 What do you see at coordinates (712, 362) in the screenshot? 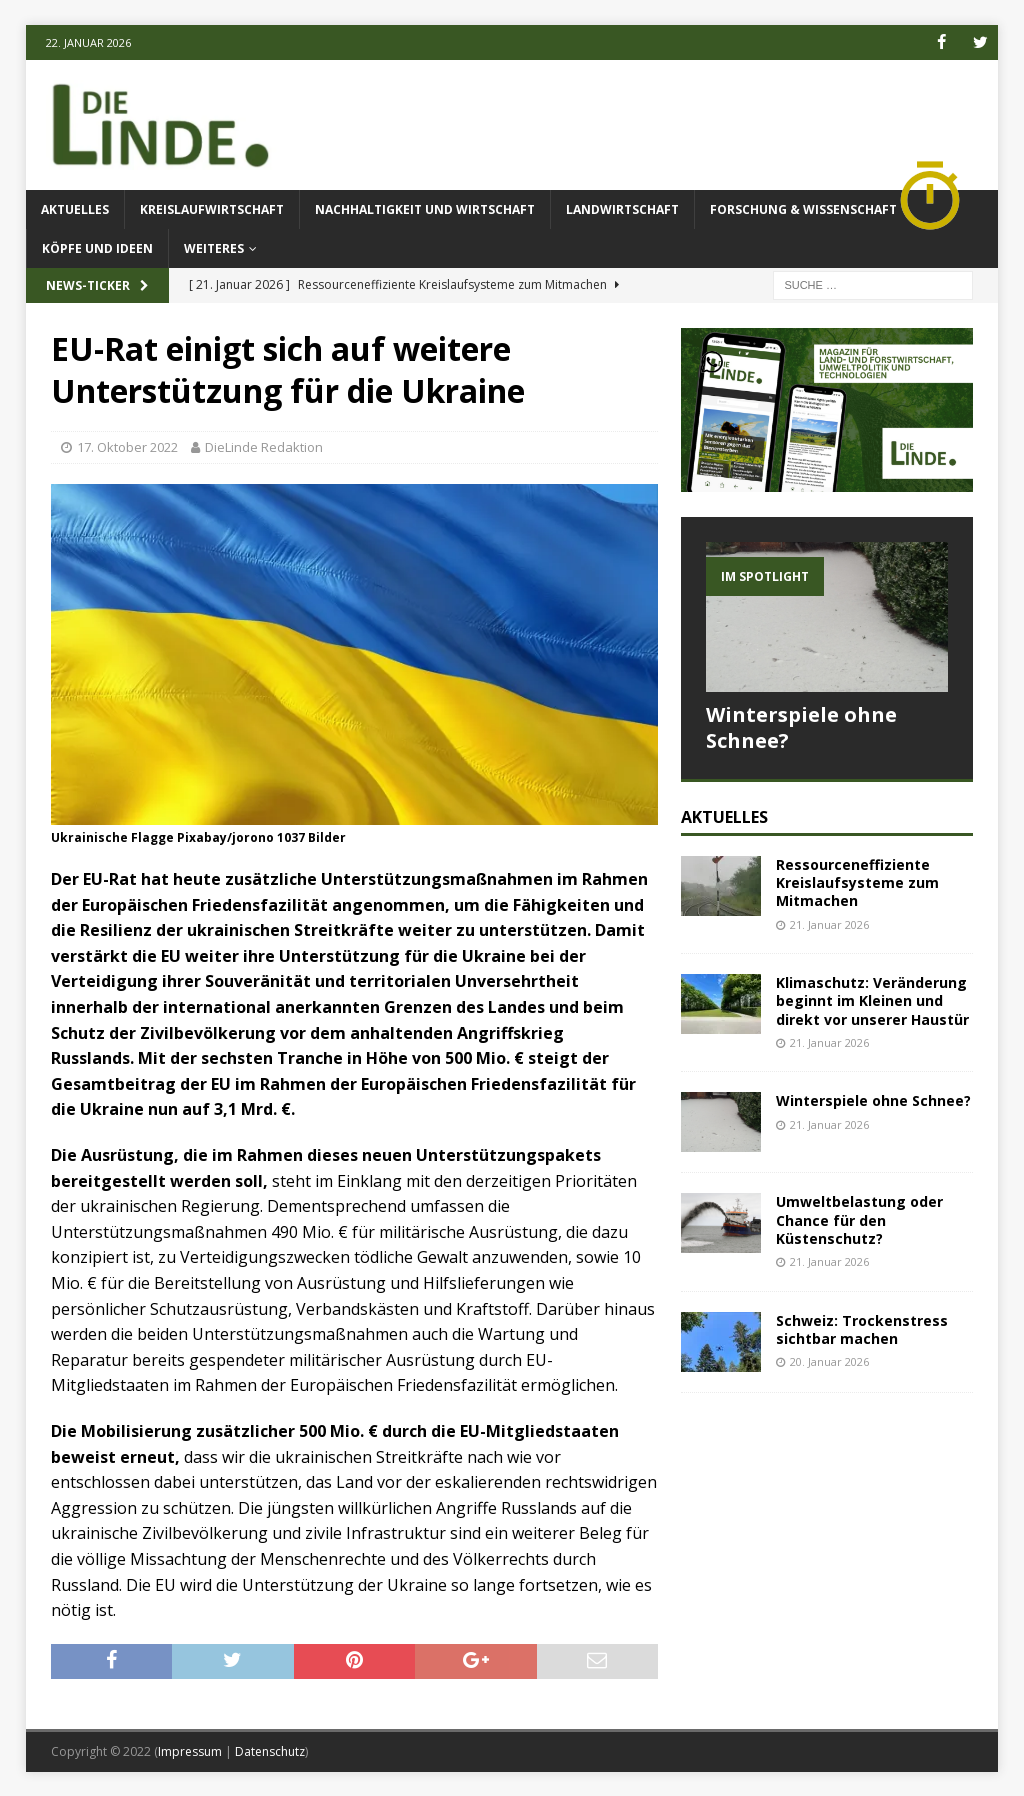
I see `open whatsapp messaging app` at bounding box center [712, 362].